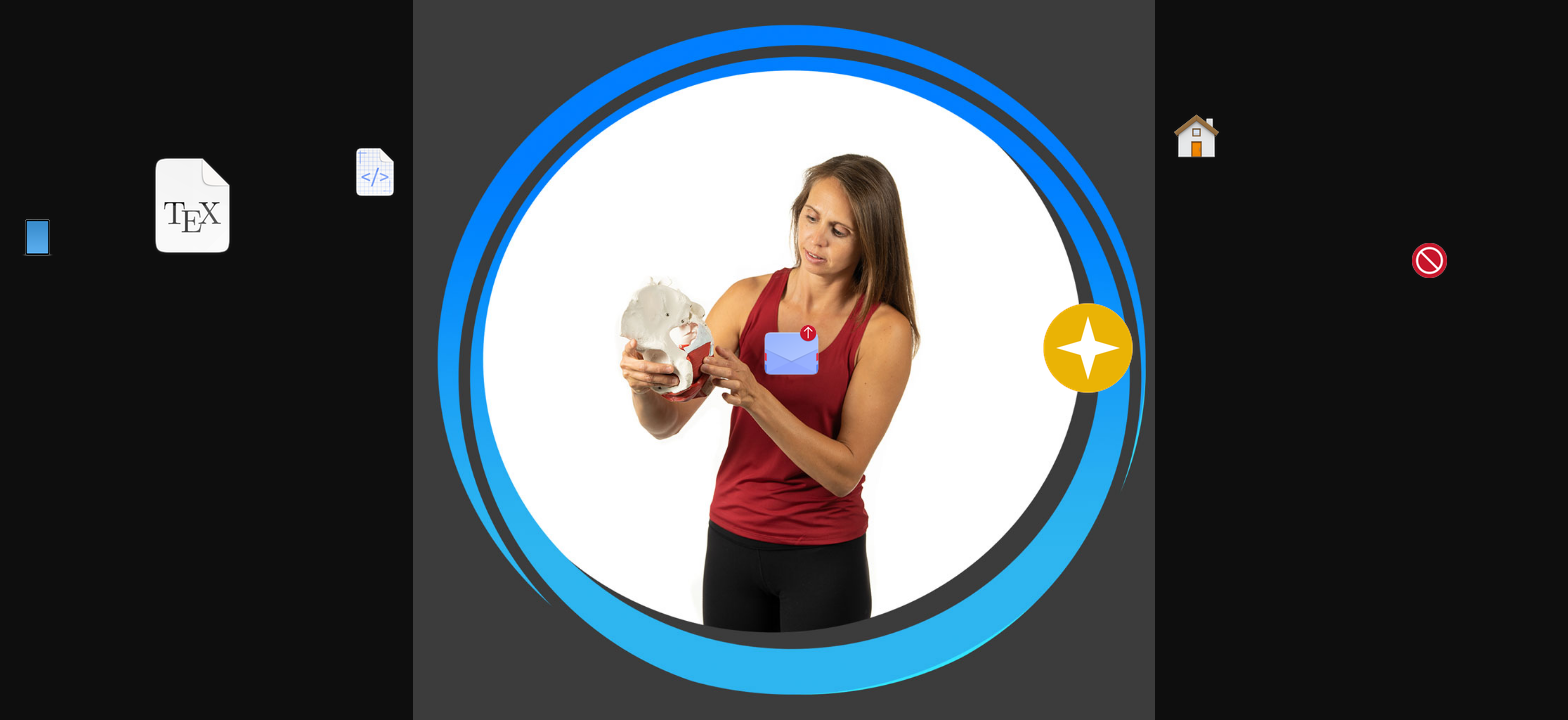 This screenshot has width=1568, height=720. What do you see at coordinates (1196, 134) in the screenshot?
I see `access your home folder` at bounding box center [1196, 134].